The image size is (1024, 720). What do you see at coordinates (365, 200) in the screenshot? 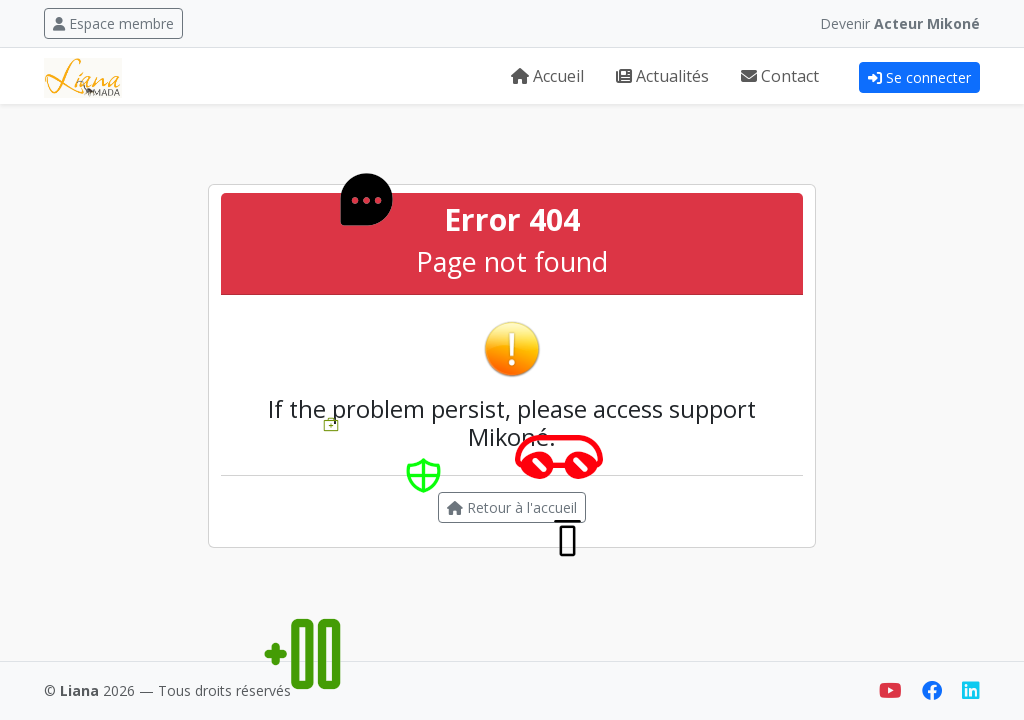
I see `open chat or messaging` at bounding box center [365, 200].